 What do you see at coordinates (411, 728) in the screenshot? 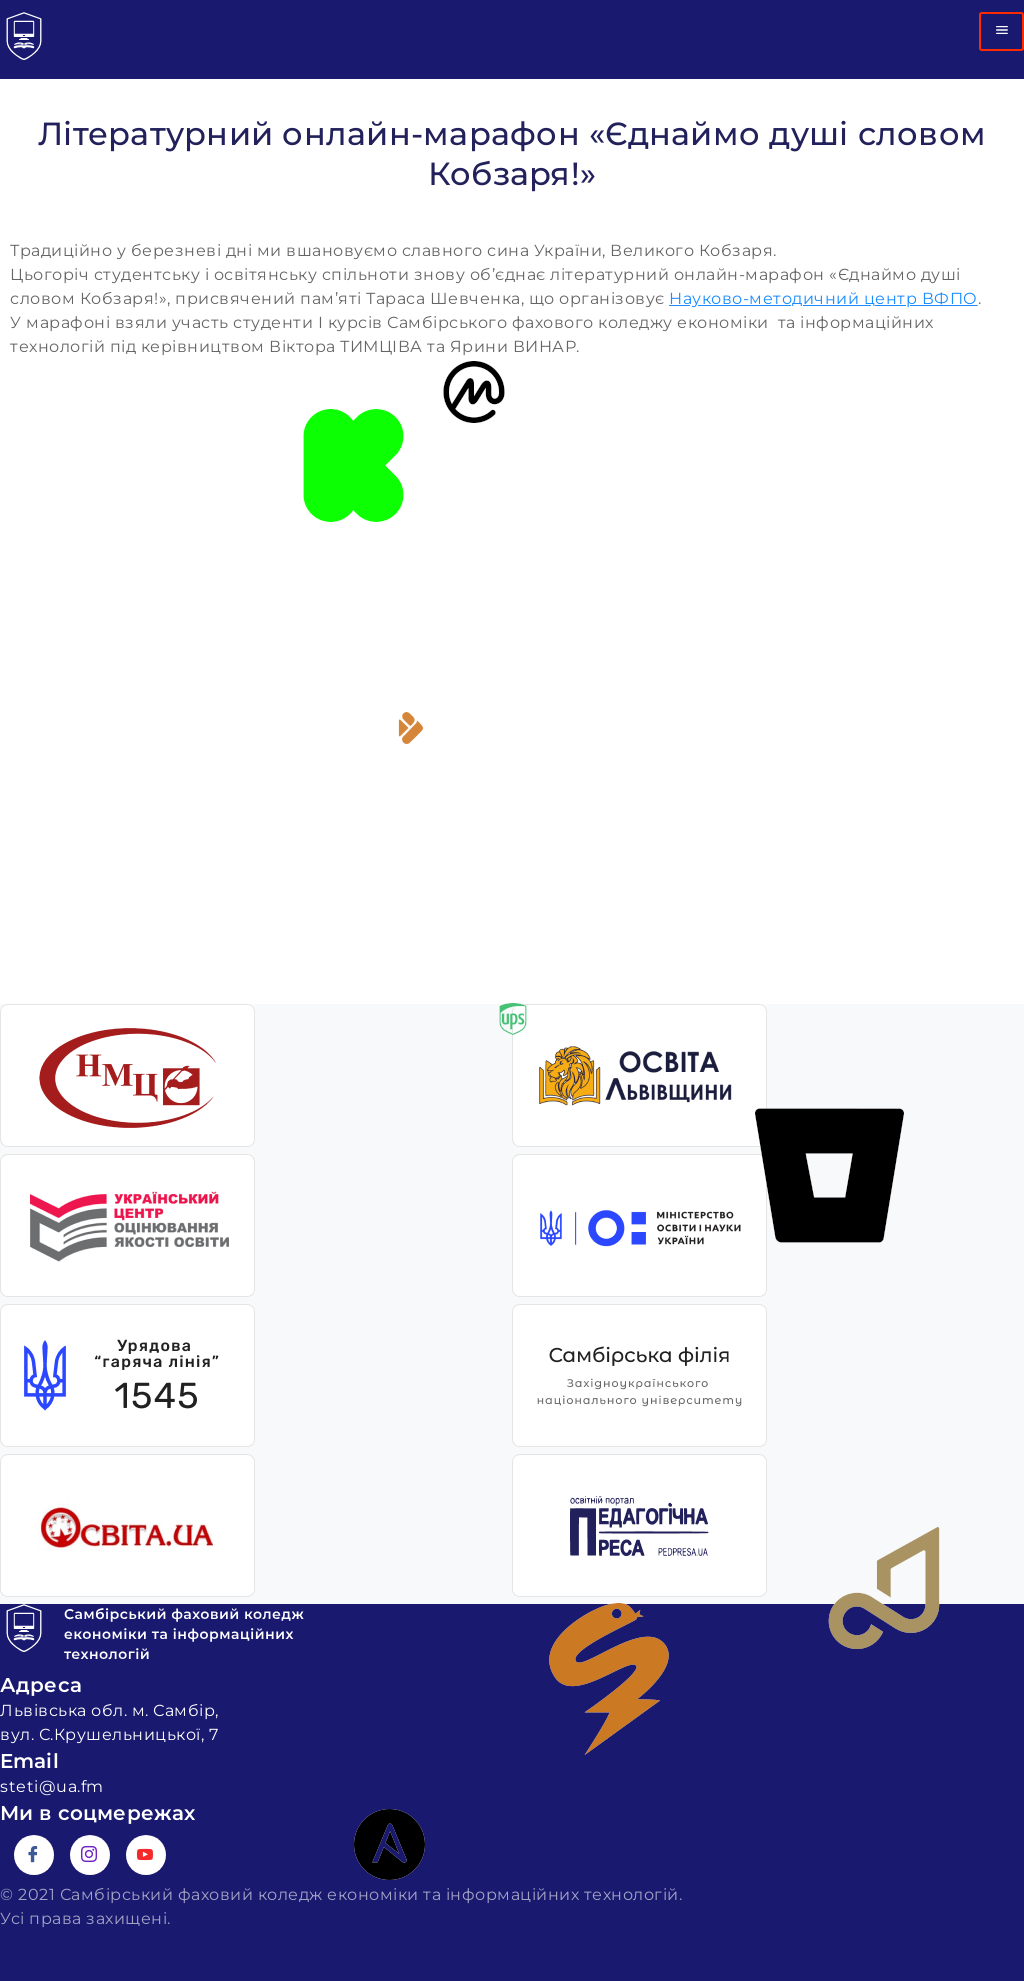
I see `apache doris database logo` at bounding box center [411, 728].